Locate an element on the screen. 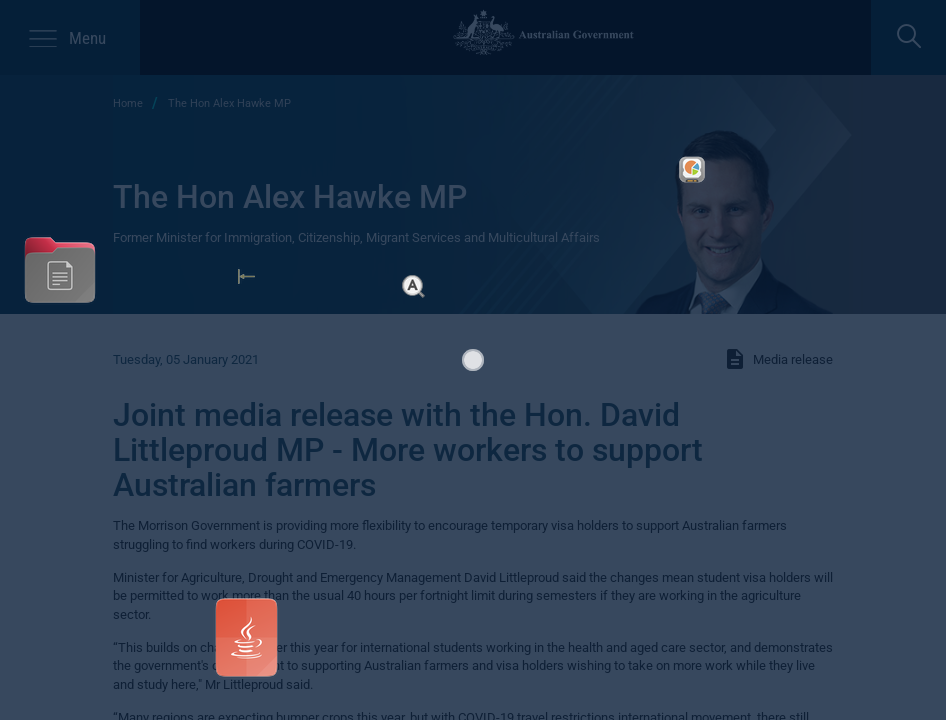 The width and height of the screenshot is (946, 720). open disk usage analyzer is located at coordinates (692, 170).